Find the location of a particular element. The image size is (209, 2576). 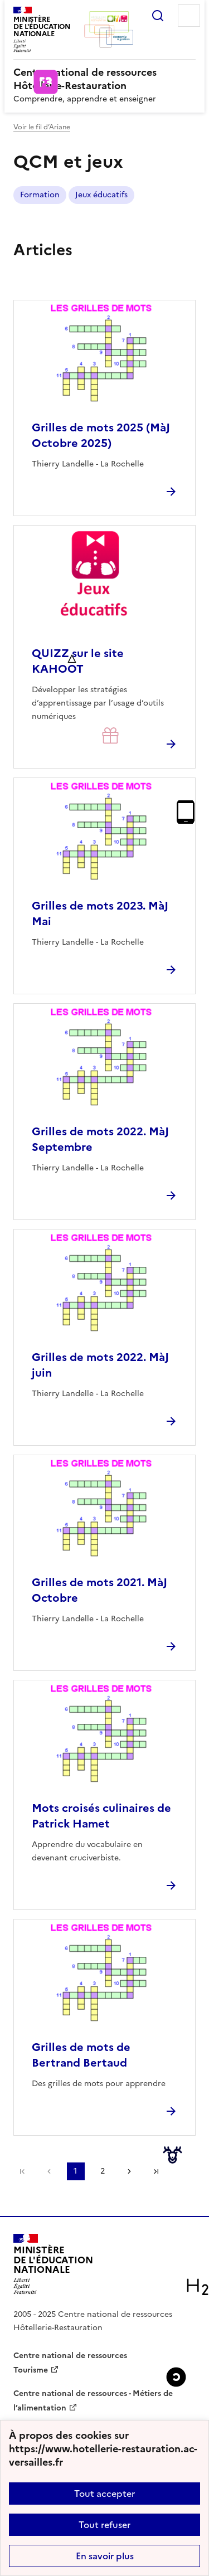

format text as heading level 2 is located at coordinates (196, 2286).